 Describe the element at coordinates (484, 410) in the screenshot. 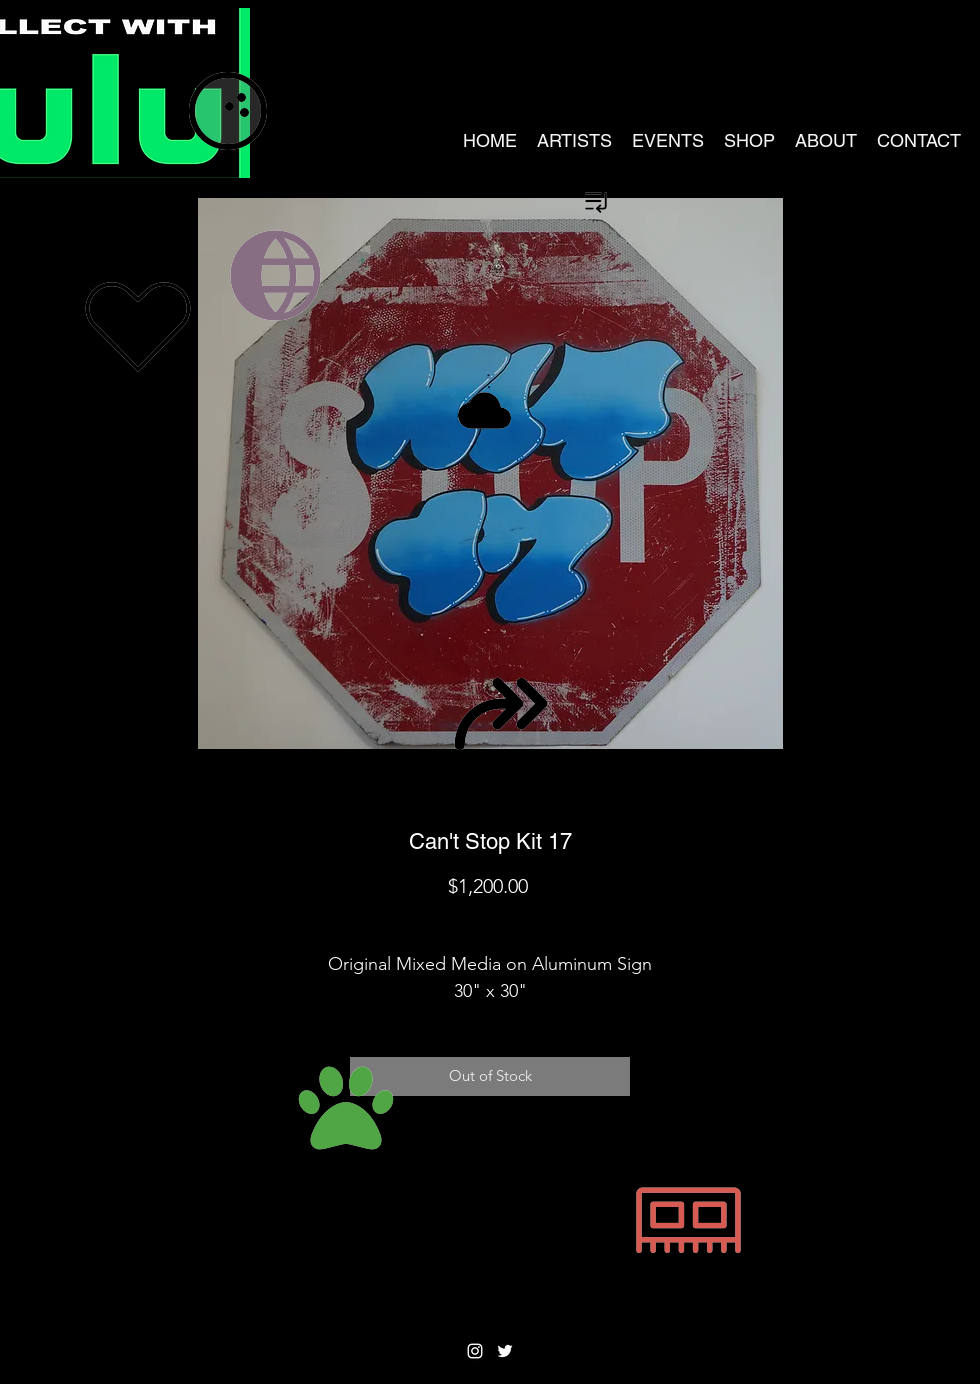

I see `access cloud storage` at that location.